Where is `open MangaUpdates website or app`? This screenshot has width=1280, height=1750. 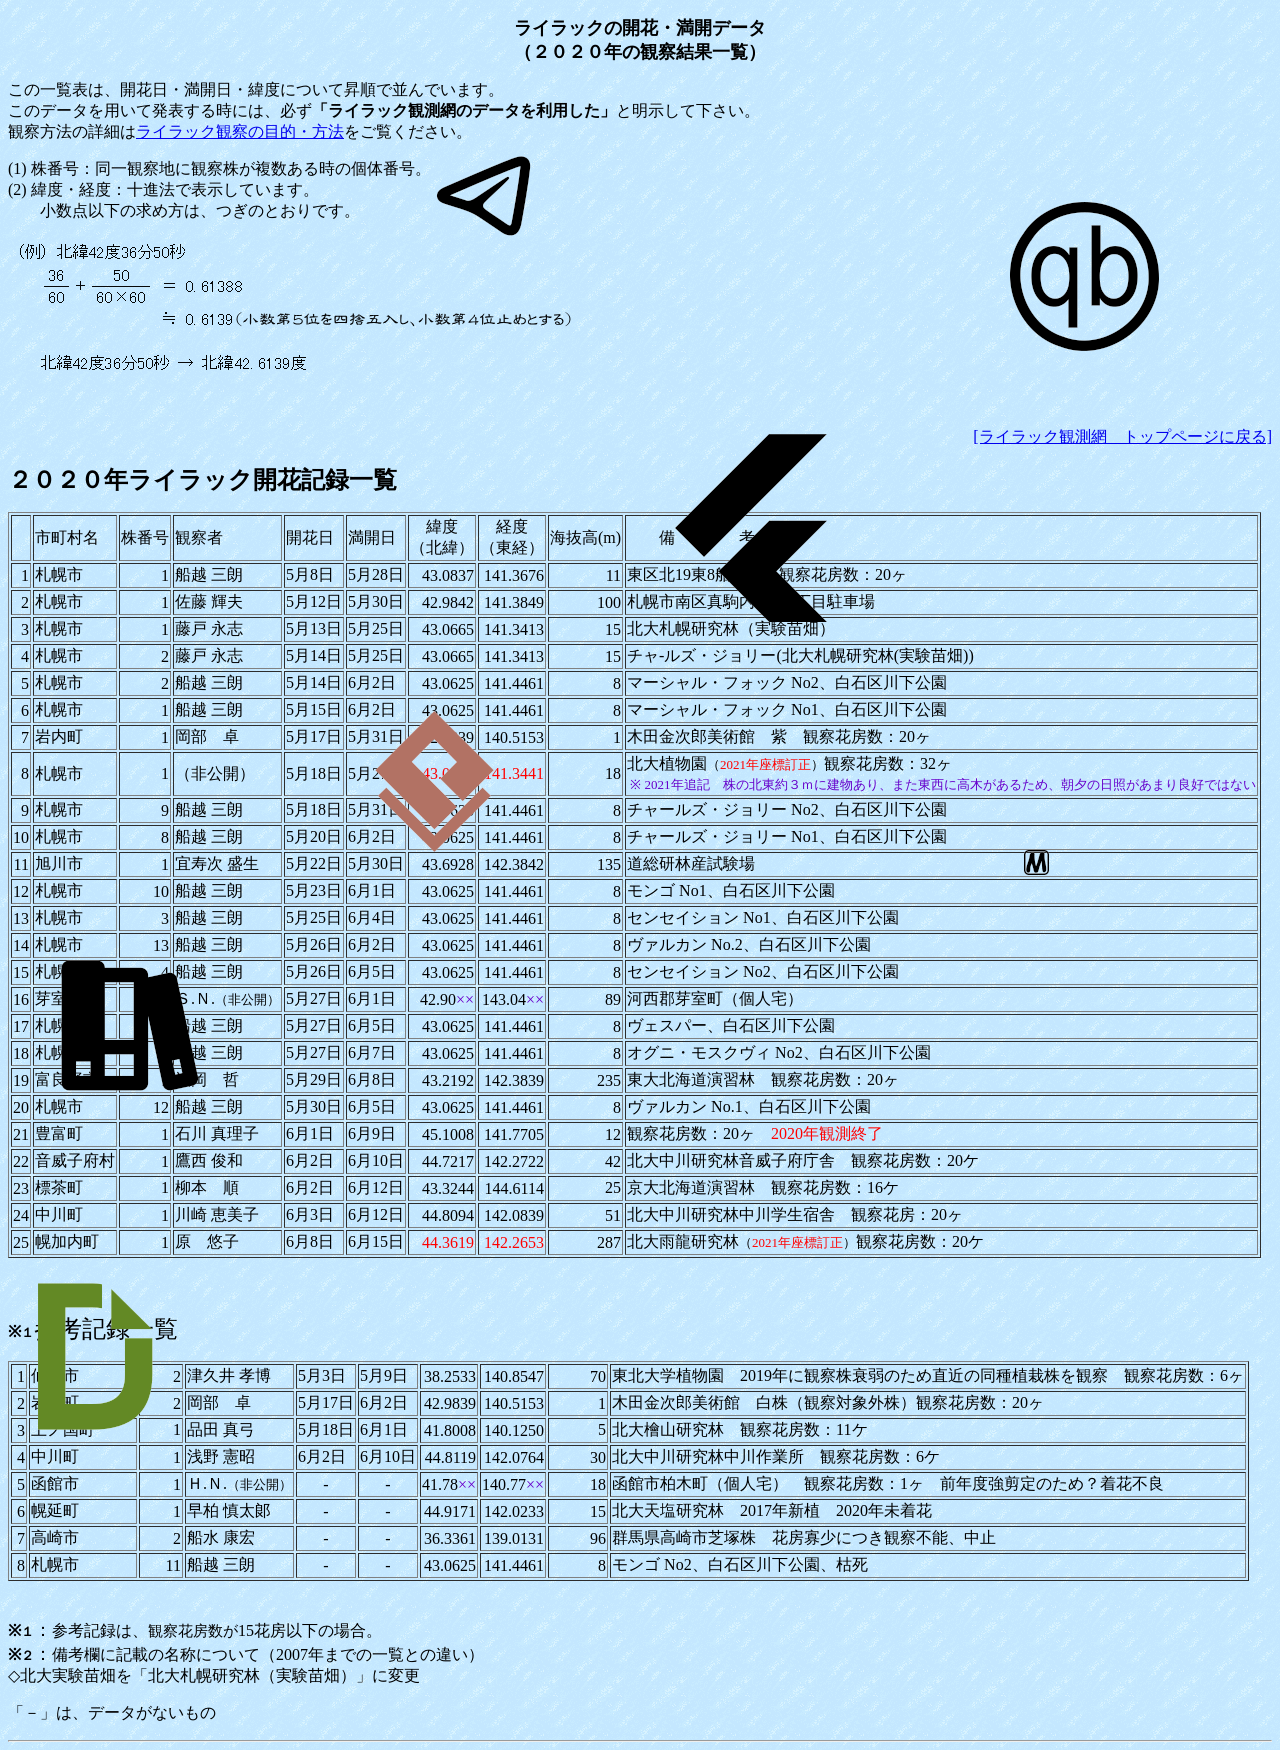 open MangaUpdates website or app is located at coordinates (1036, 862).